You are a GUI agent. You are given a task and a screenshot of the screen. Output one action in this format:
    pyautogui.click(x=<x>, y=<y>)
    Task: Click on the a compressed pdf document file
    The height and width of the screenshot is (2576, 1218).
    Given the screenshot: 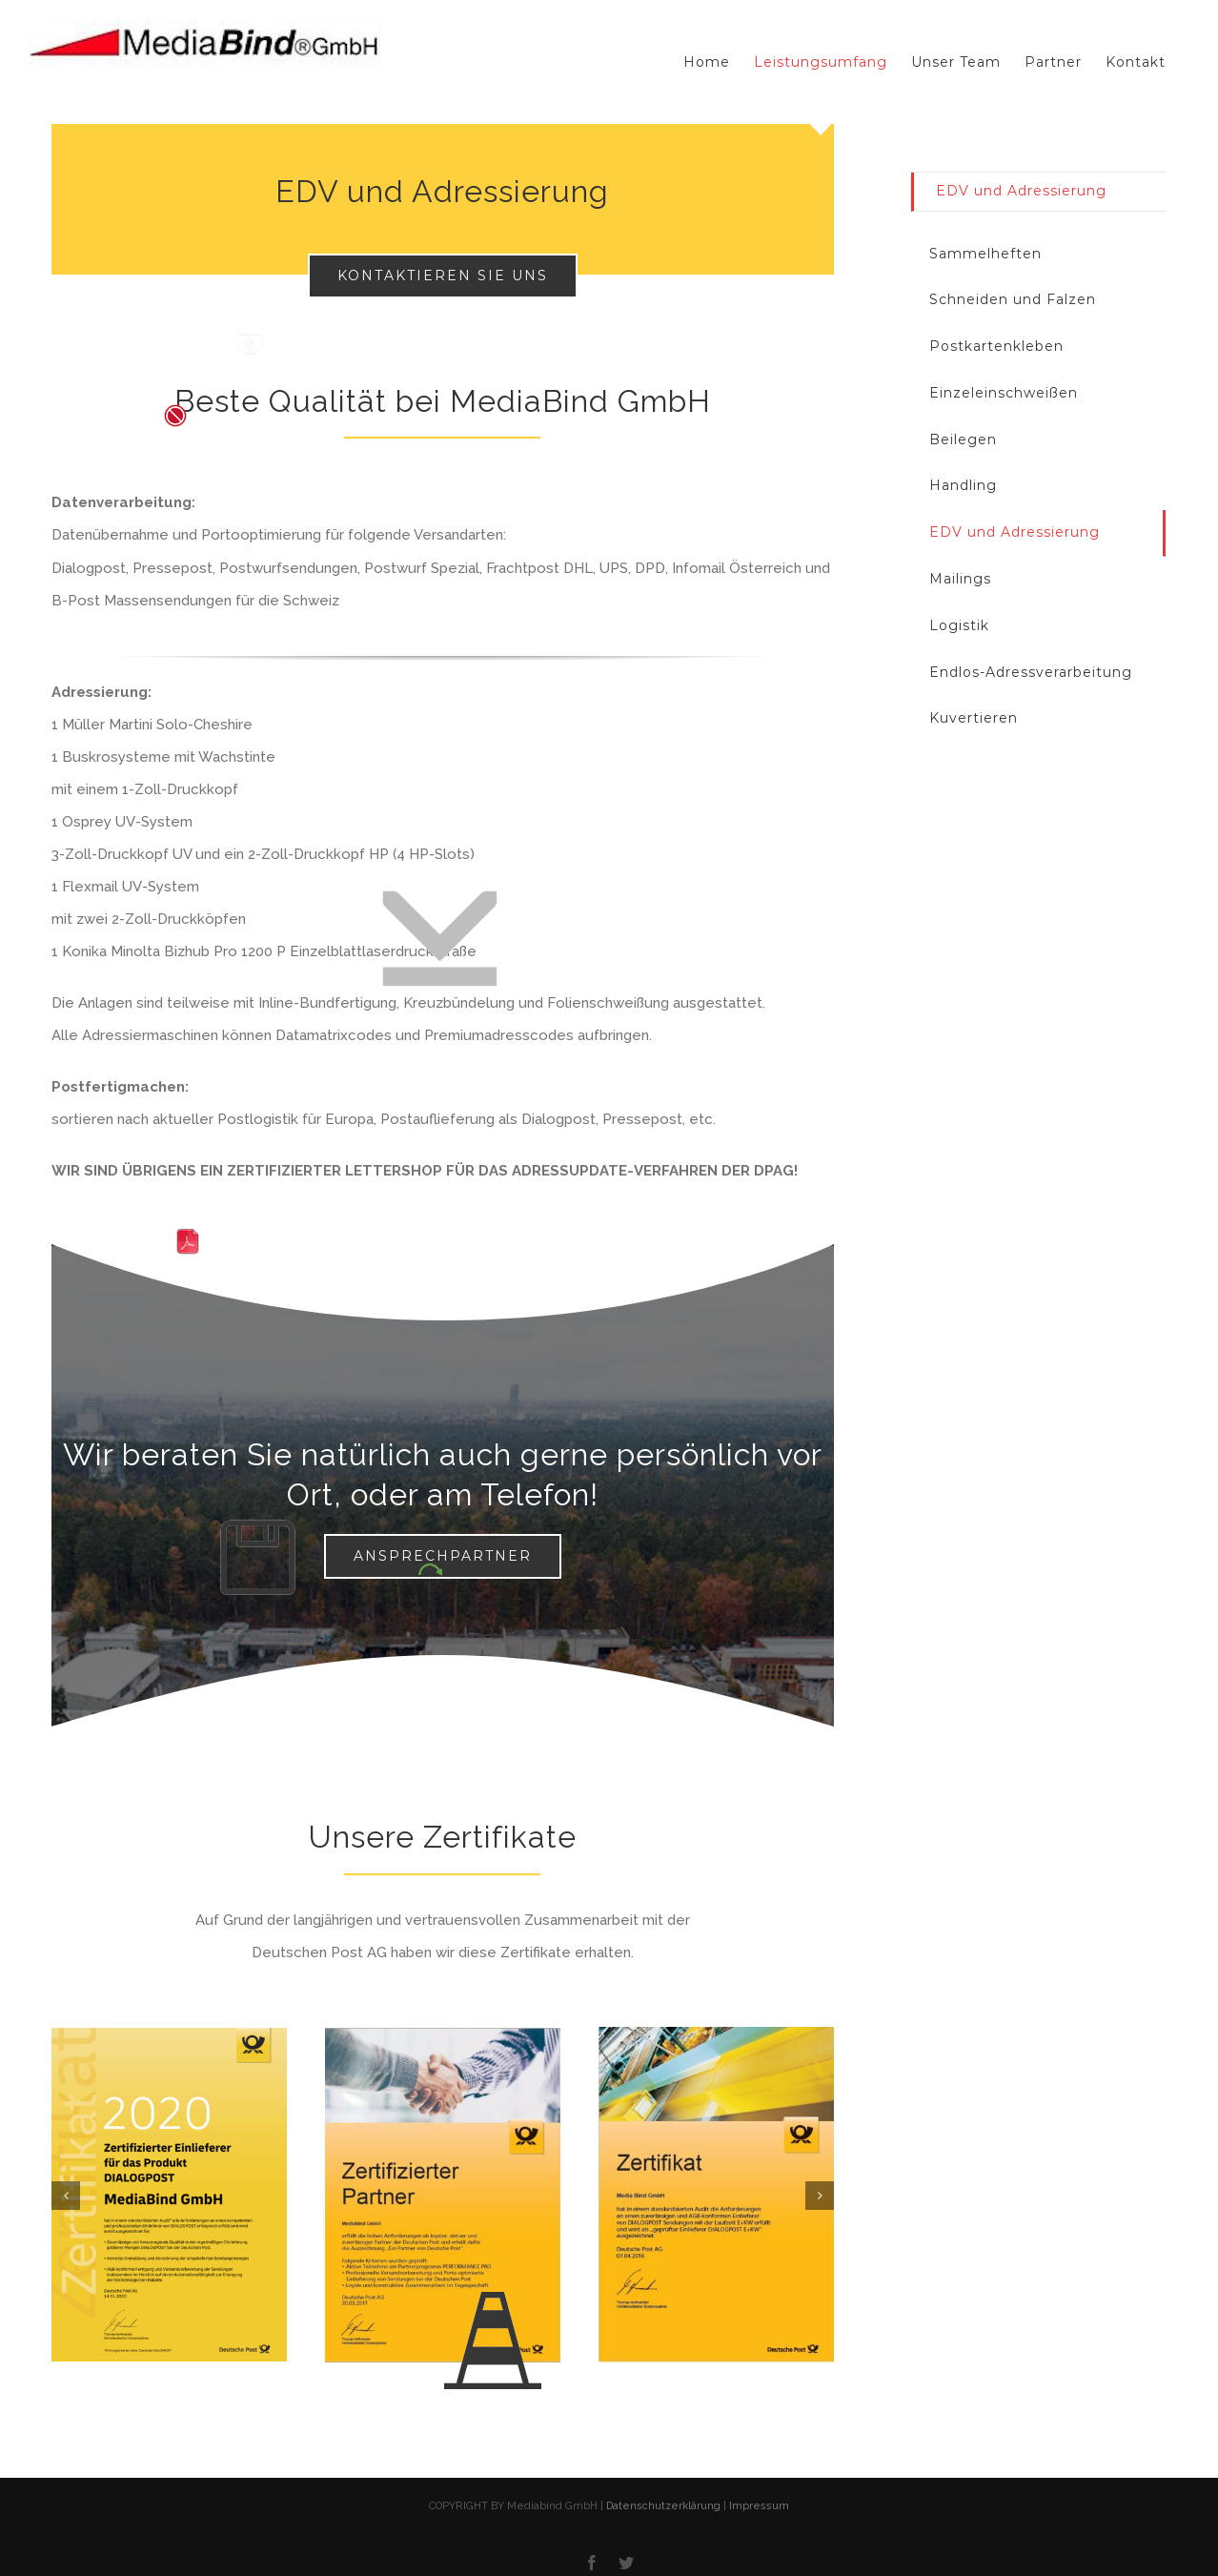 What is the action you would take?
    pyautogui.click(x=188, y=1241)
    